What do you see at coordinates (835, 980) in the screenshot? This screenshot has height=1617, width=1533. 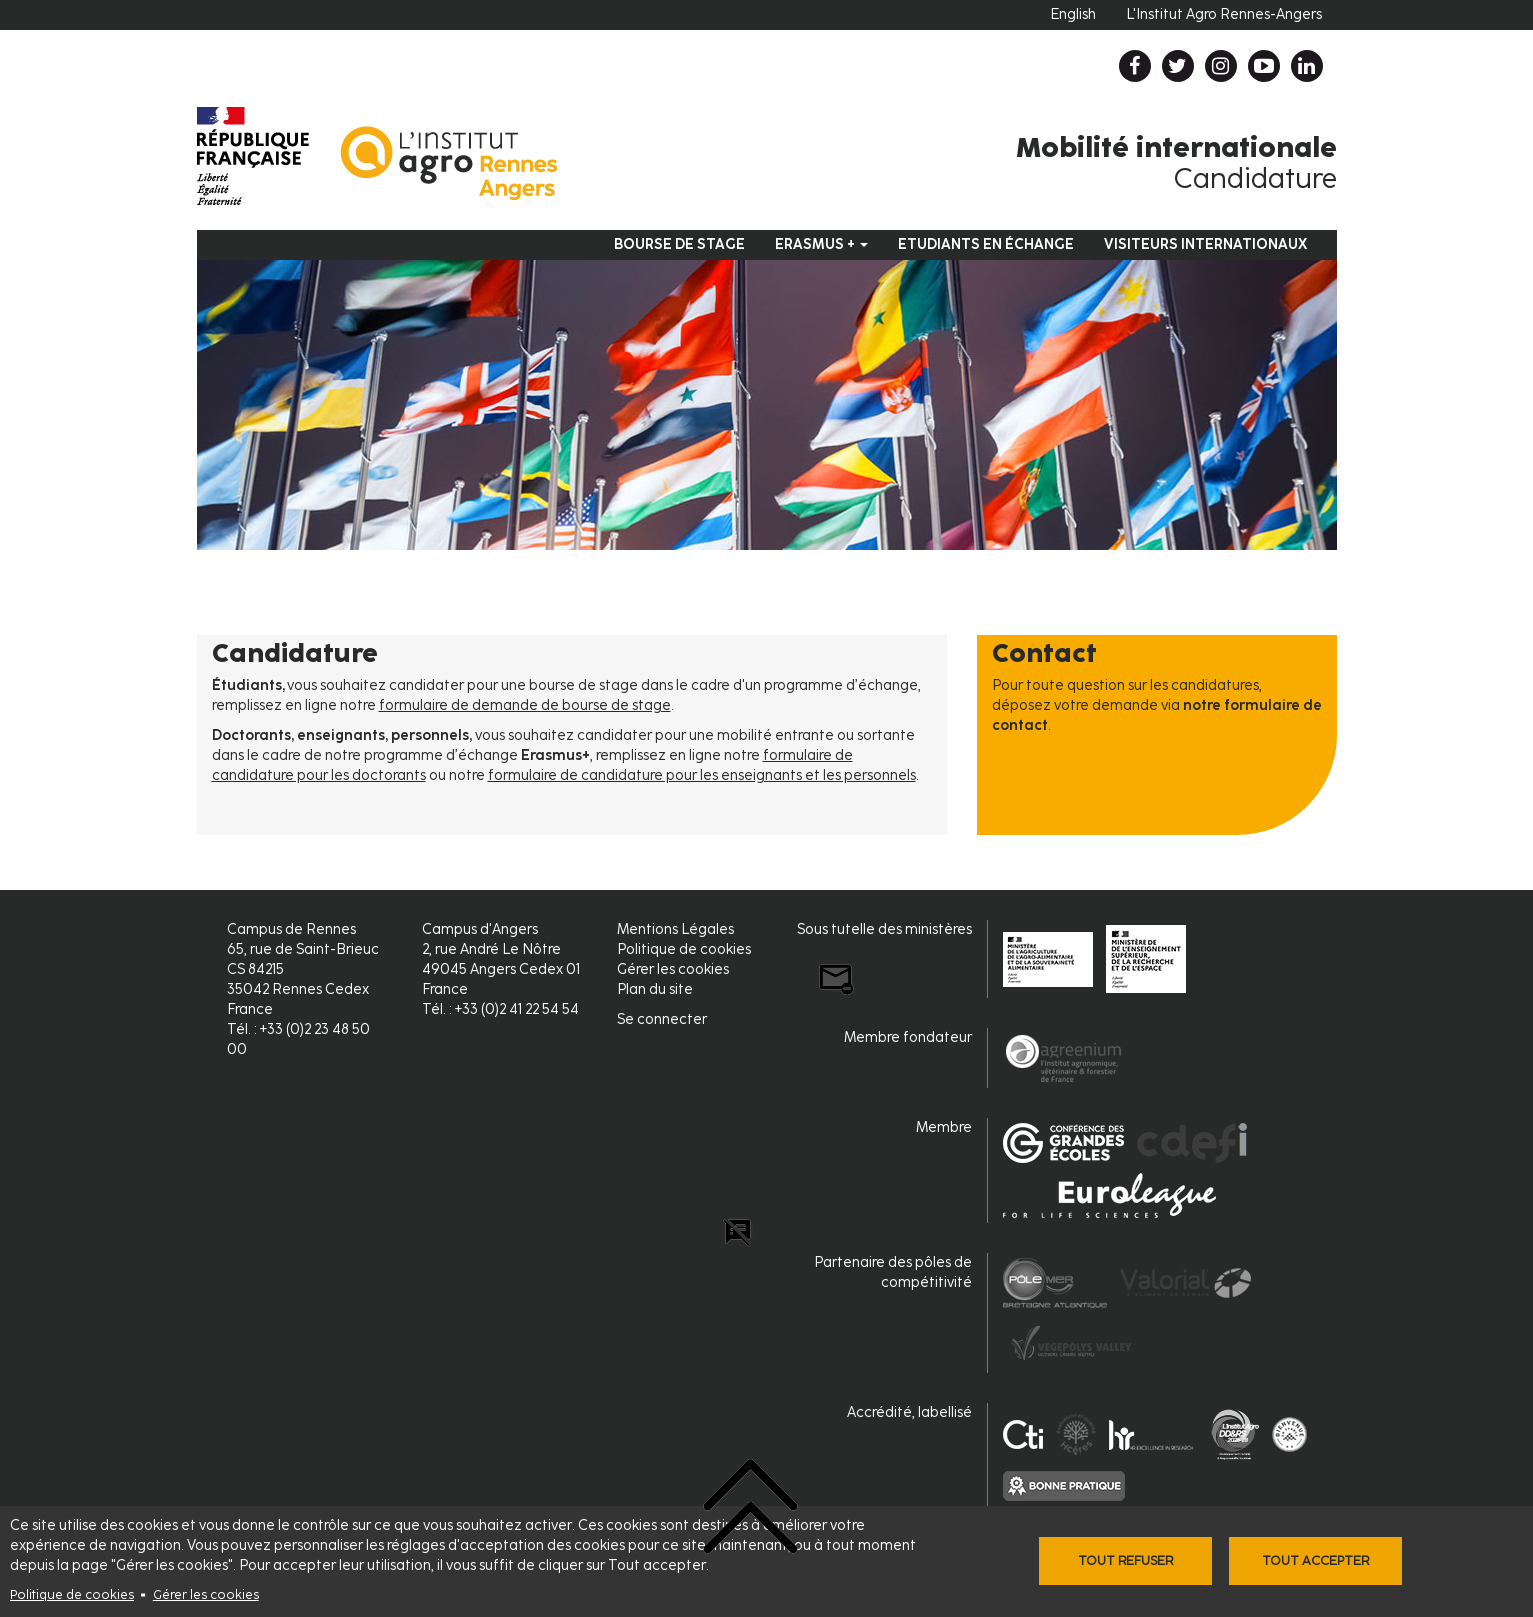 I see `unsubscribe from email list` at bounding box center [835, 980].